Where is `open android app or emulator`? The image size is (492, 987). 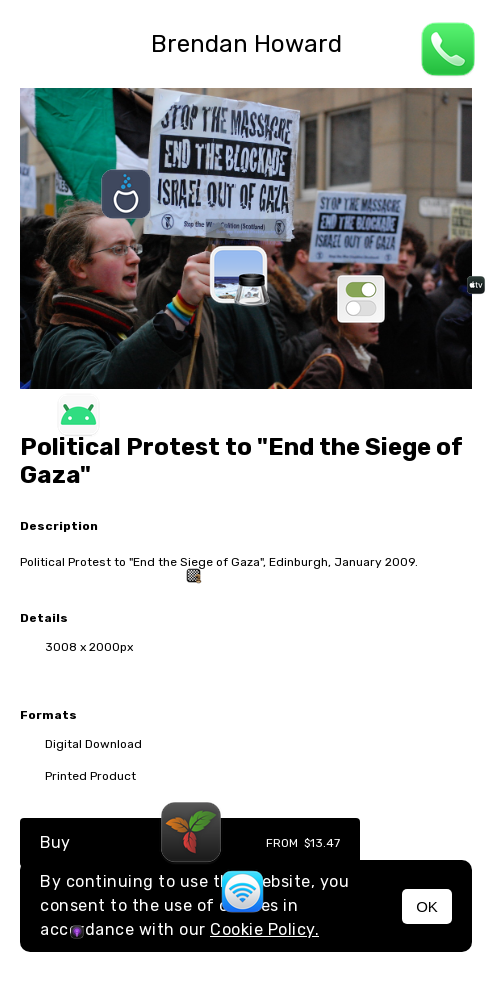 open android app or emulator is located at coordinates (78, 414).